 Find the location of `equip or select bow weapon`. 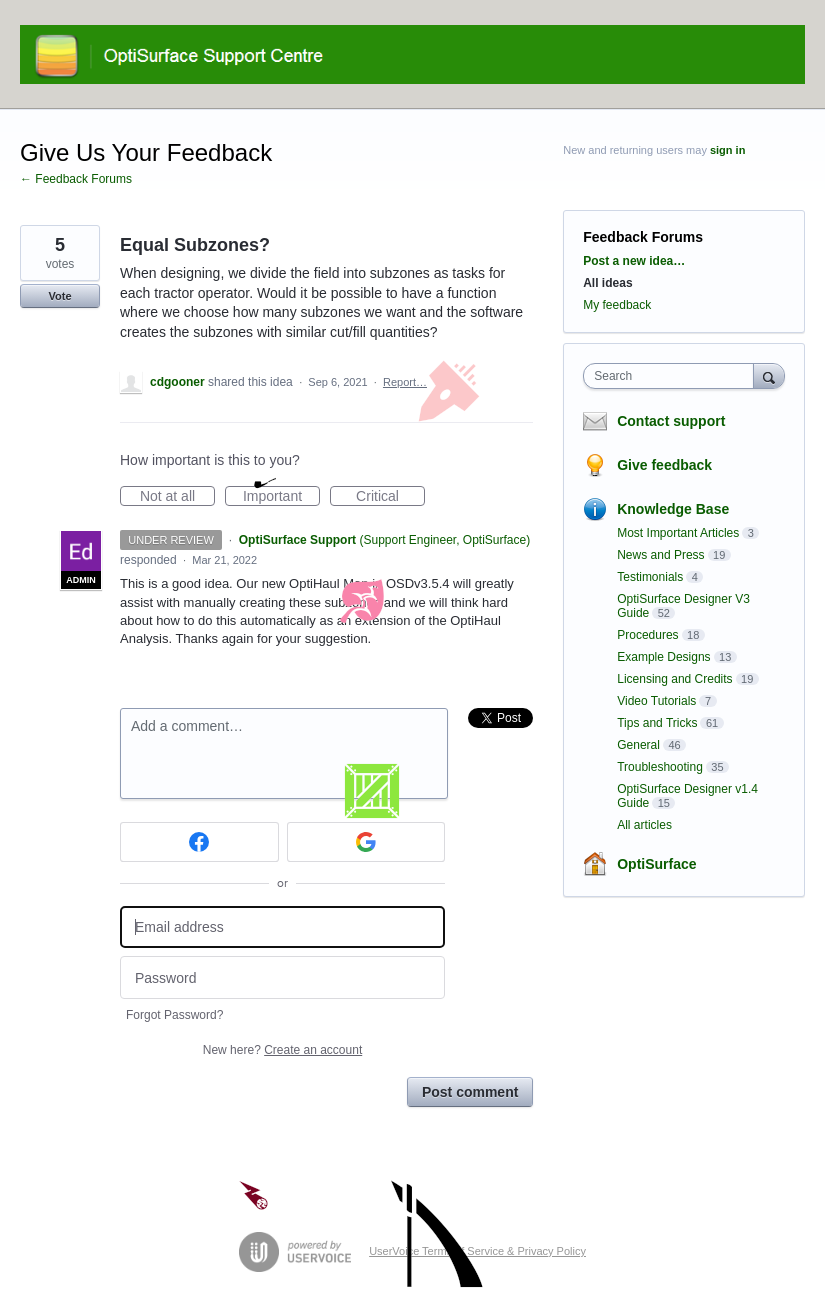

equip or select bow weapon is located at coordinates (424, 1232).